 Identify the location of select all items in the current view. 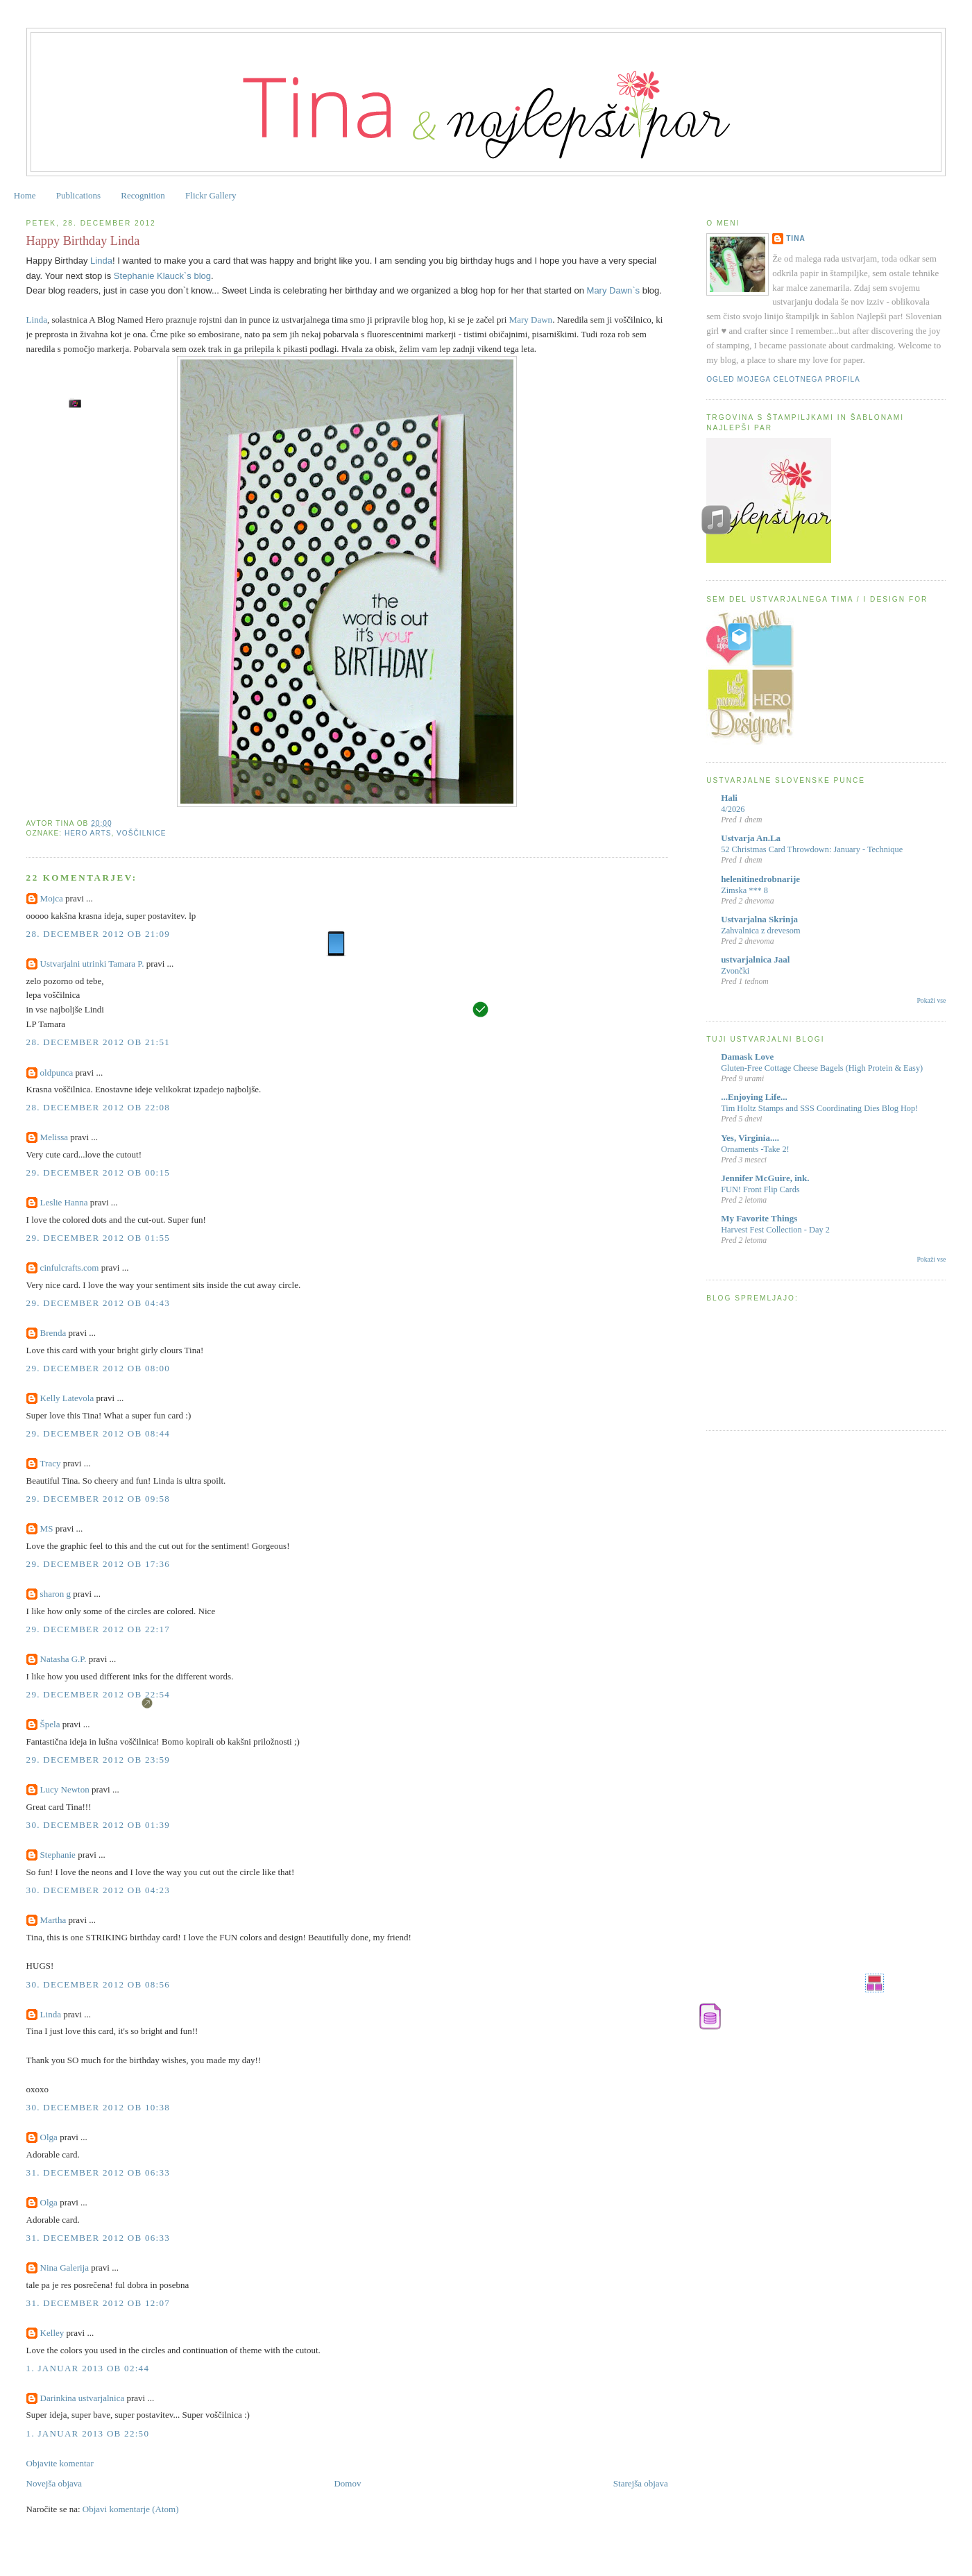
(874, 1983).